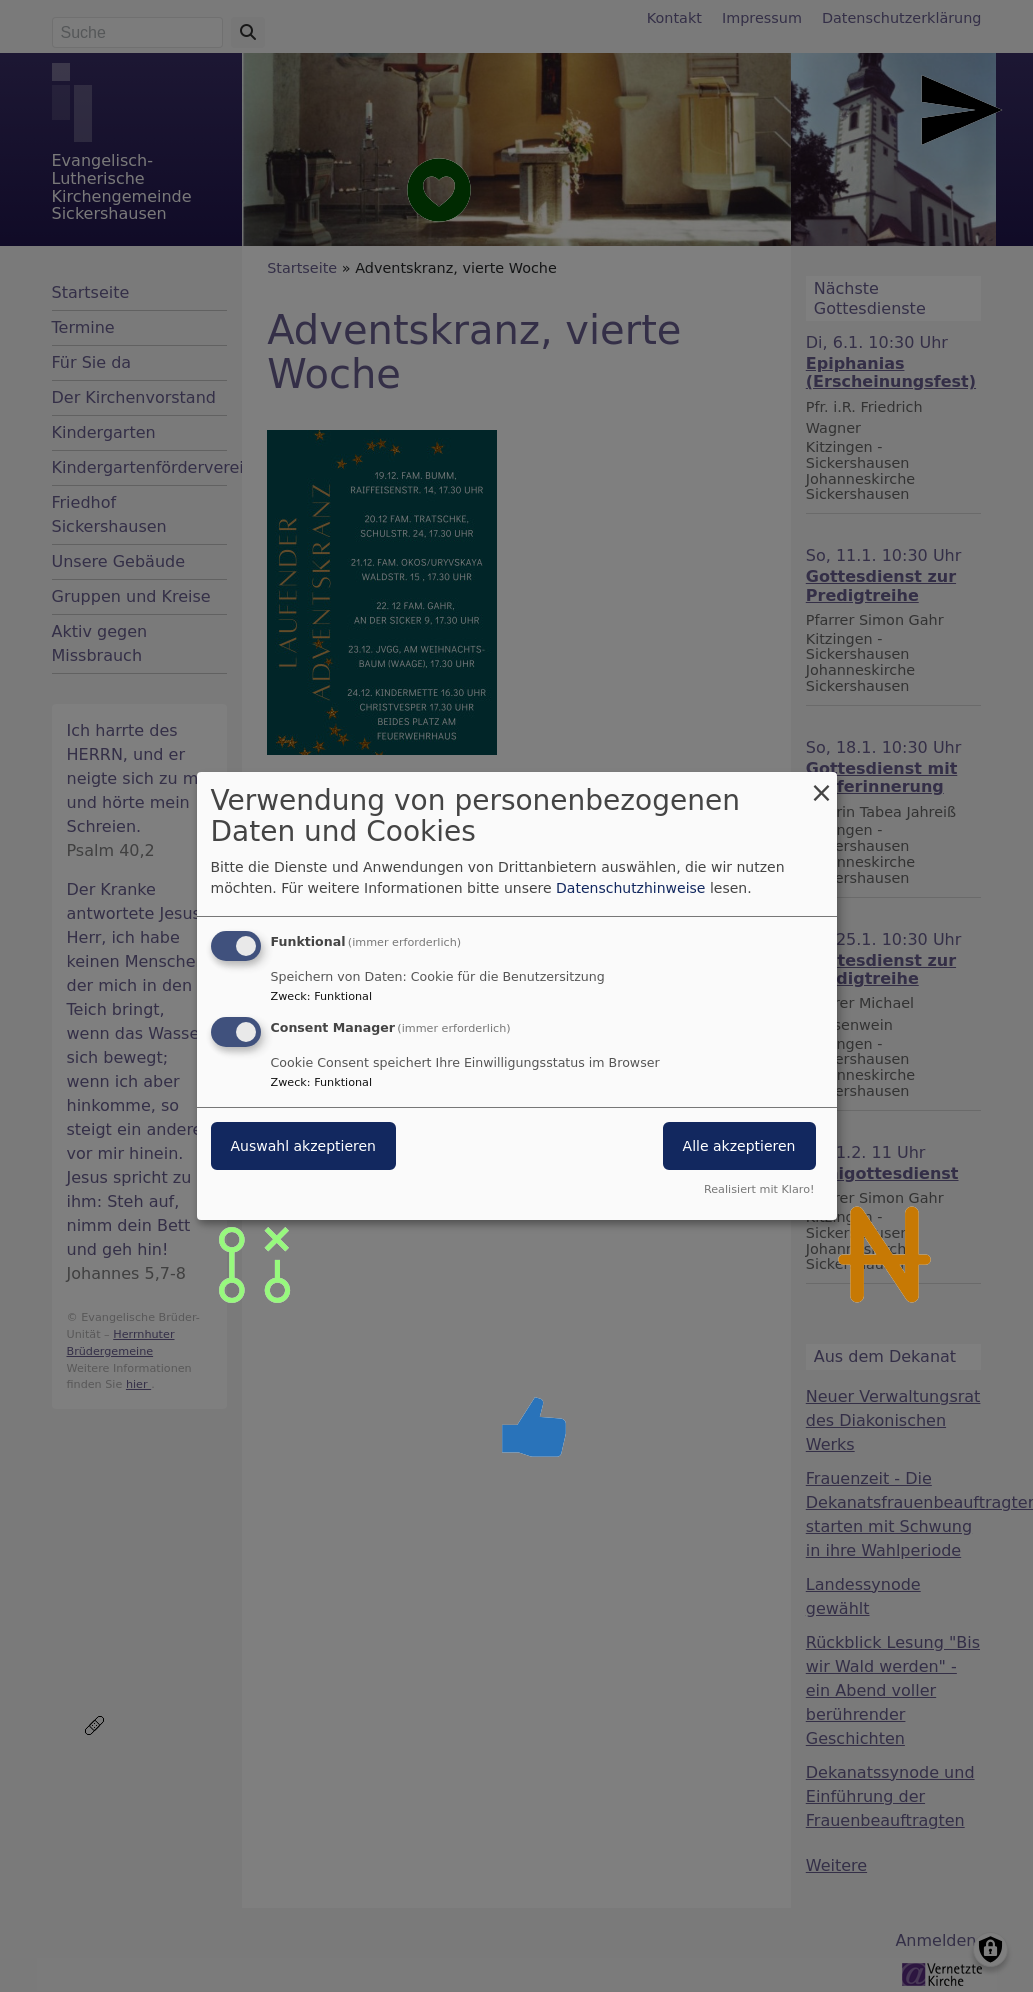 This screenshot has width=1033, height=1992. What do you see at coordinates (534, 1427) in the screenshot?
I see `like or upvote content` at bounding box center [534, 1427].